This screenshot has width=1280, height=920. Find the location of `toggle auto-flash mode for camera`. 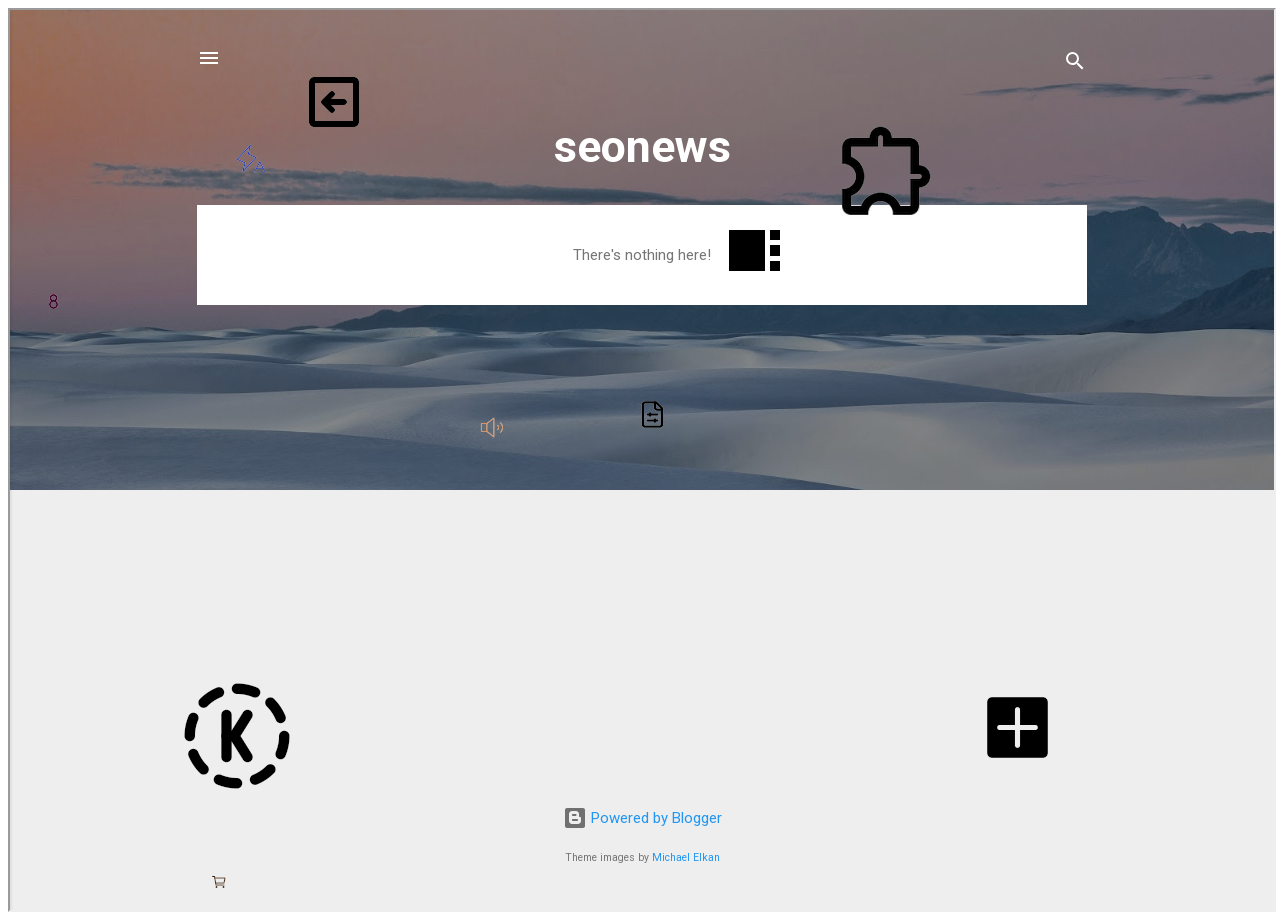

toggle auto-flash mode for camera is located at coordinates (250, 159).